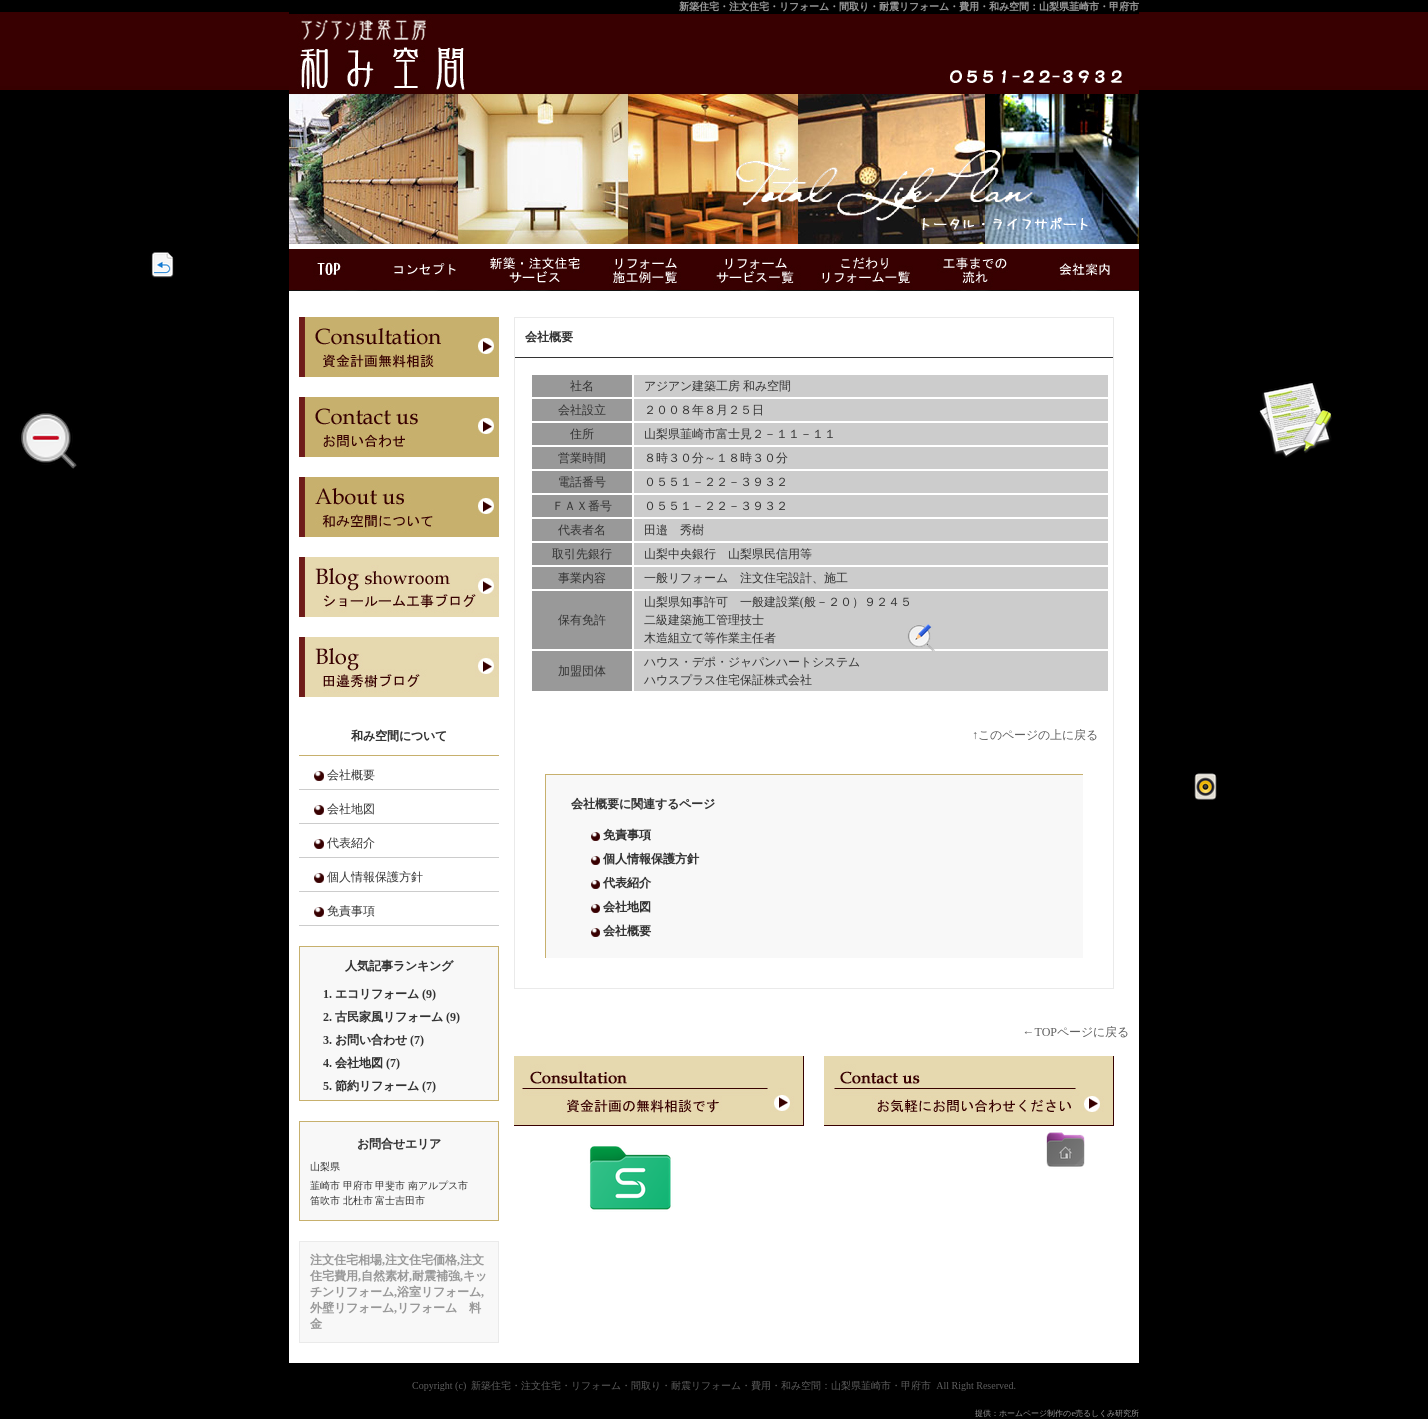  I want to click on access your home folder, so click(1065, 1149).